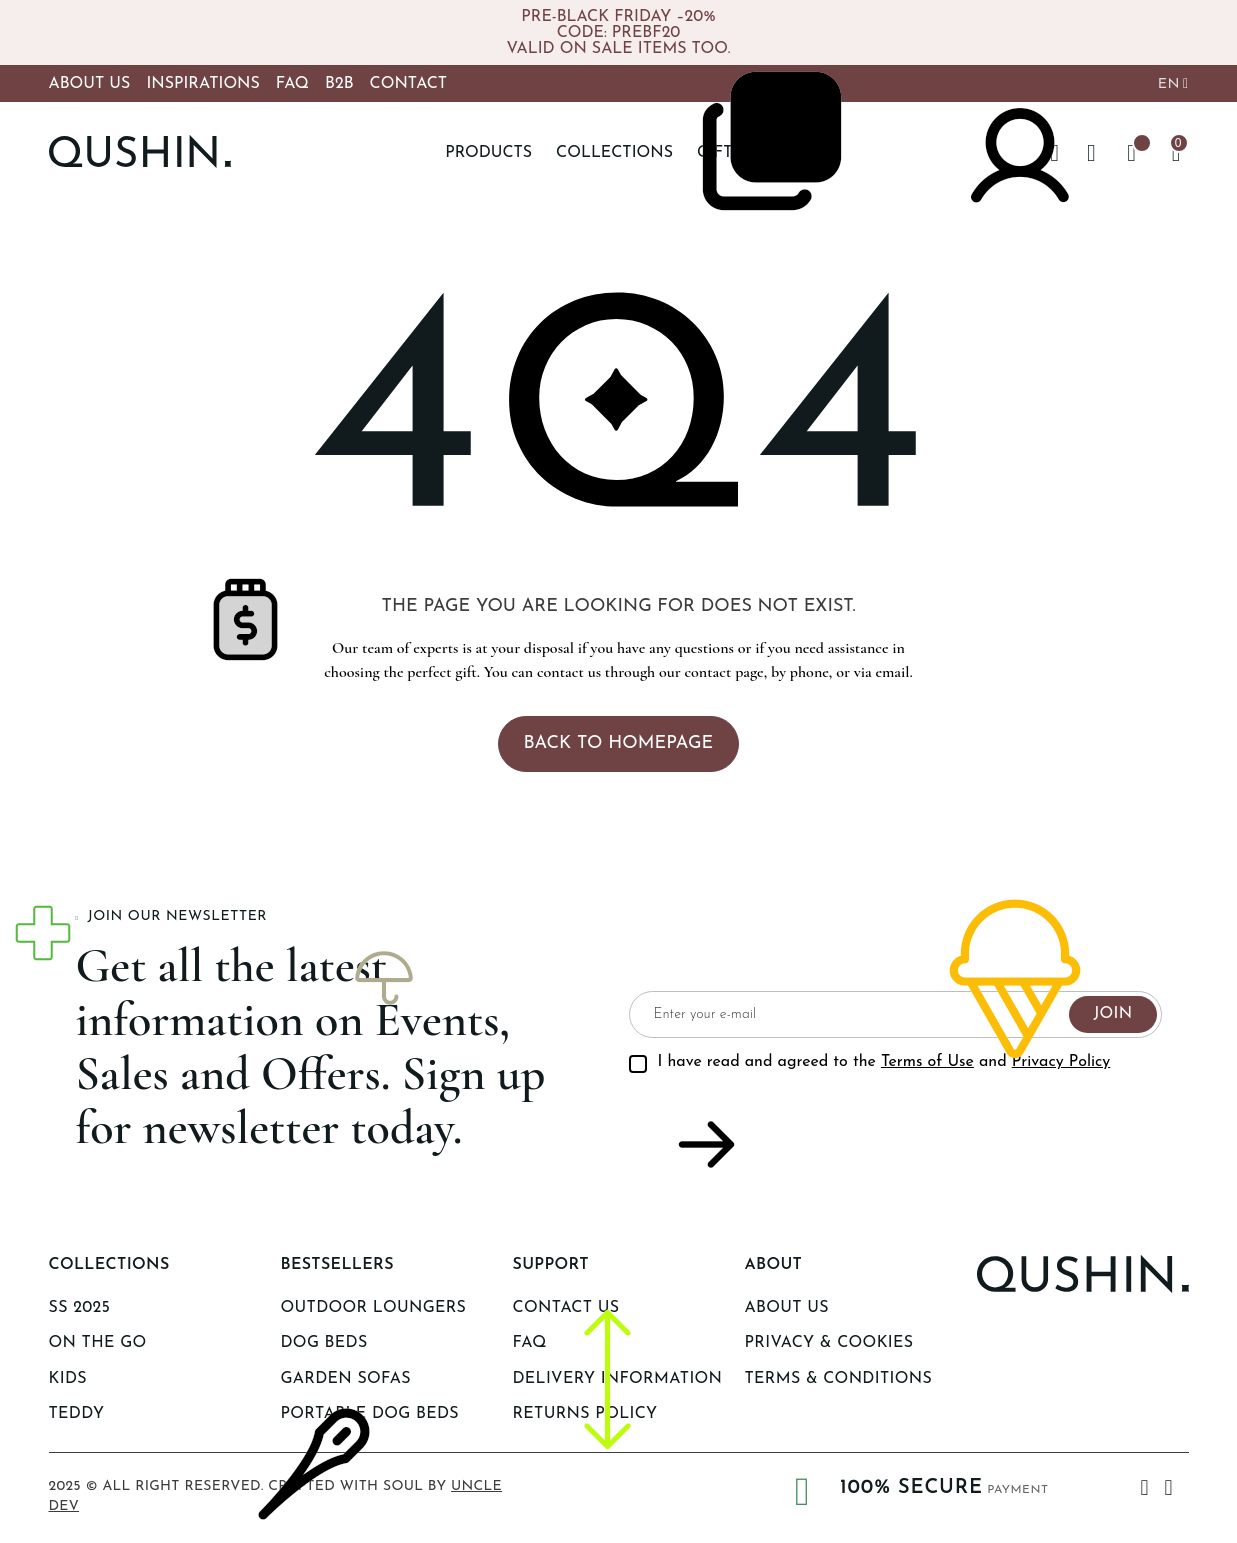  What do you see at coordinates (384, 978) in the screenshot?
I see `access weather protection or rain information` at bounding box center [384, 978].